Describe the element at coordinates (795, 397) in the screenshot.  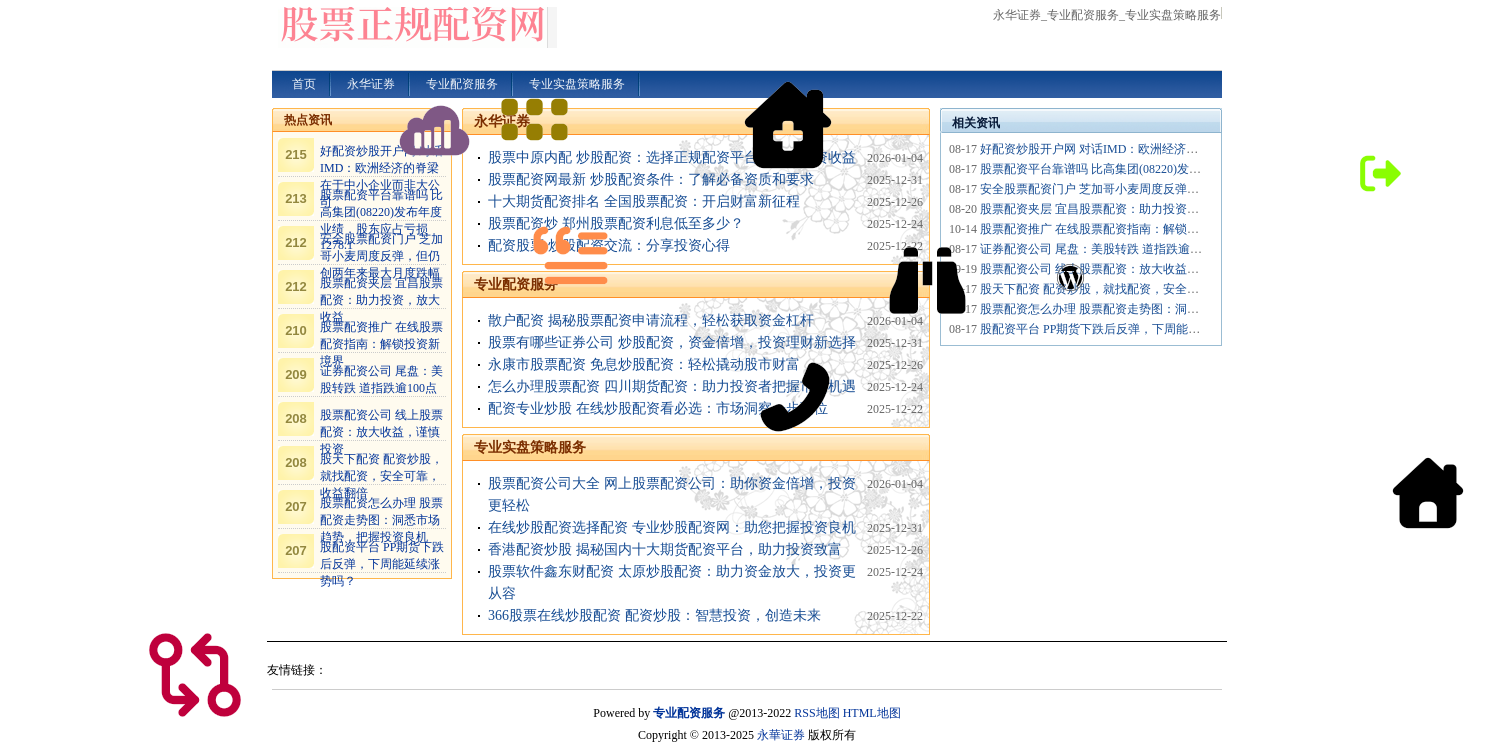
I see `make a phone call` at that location.